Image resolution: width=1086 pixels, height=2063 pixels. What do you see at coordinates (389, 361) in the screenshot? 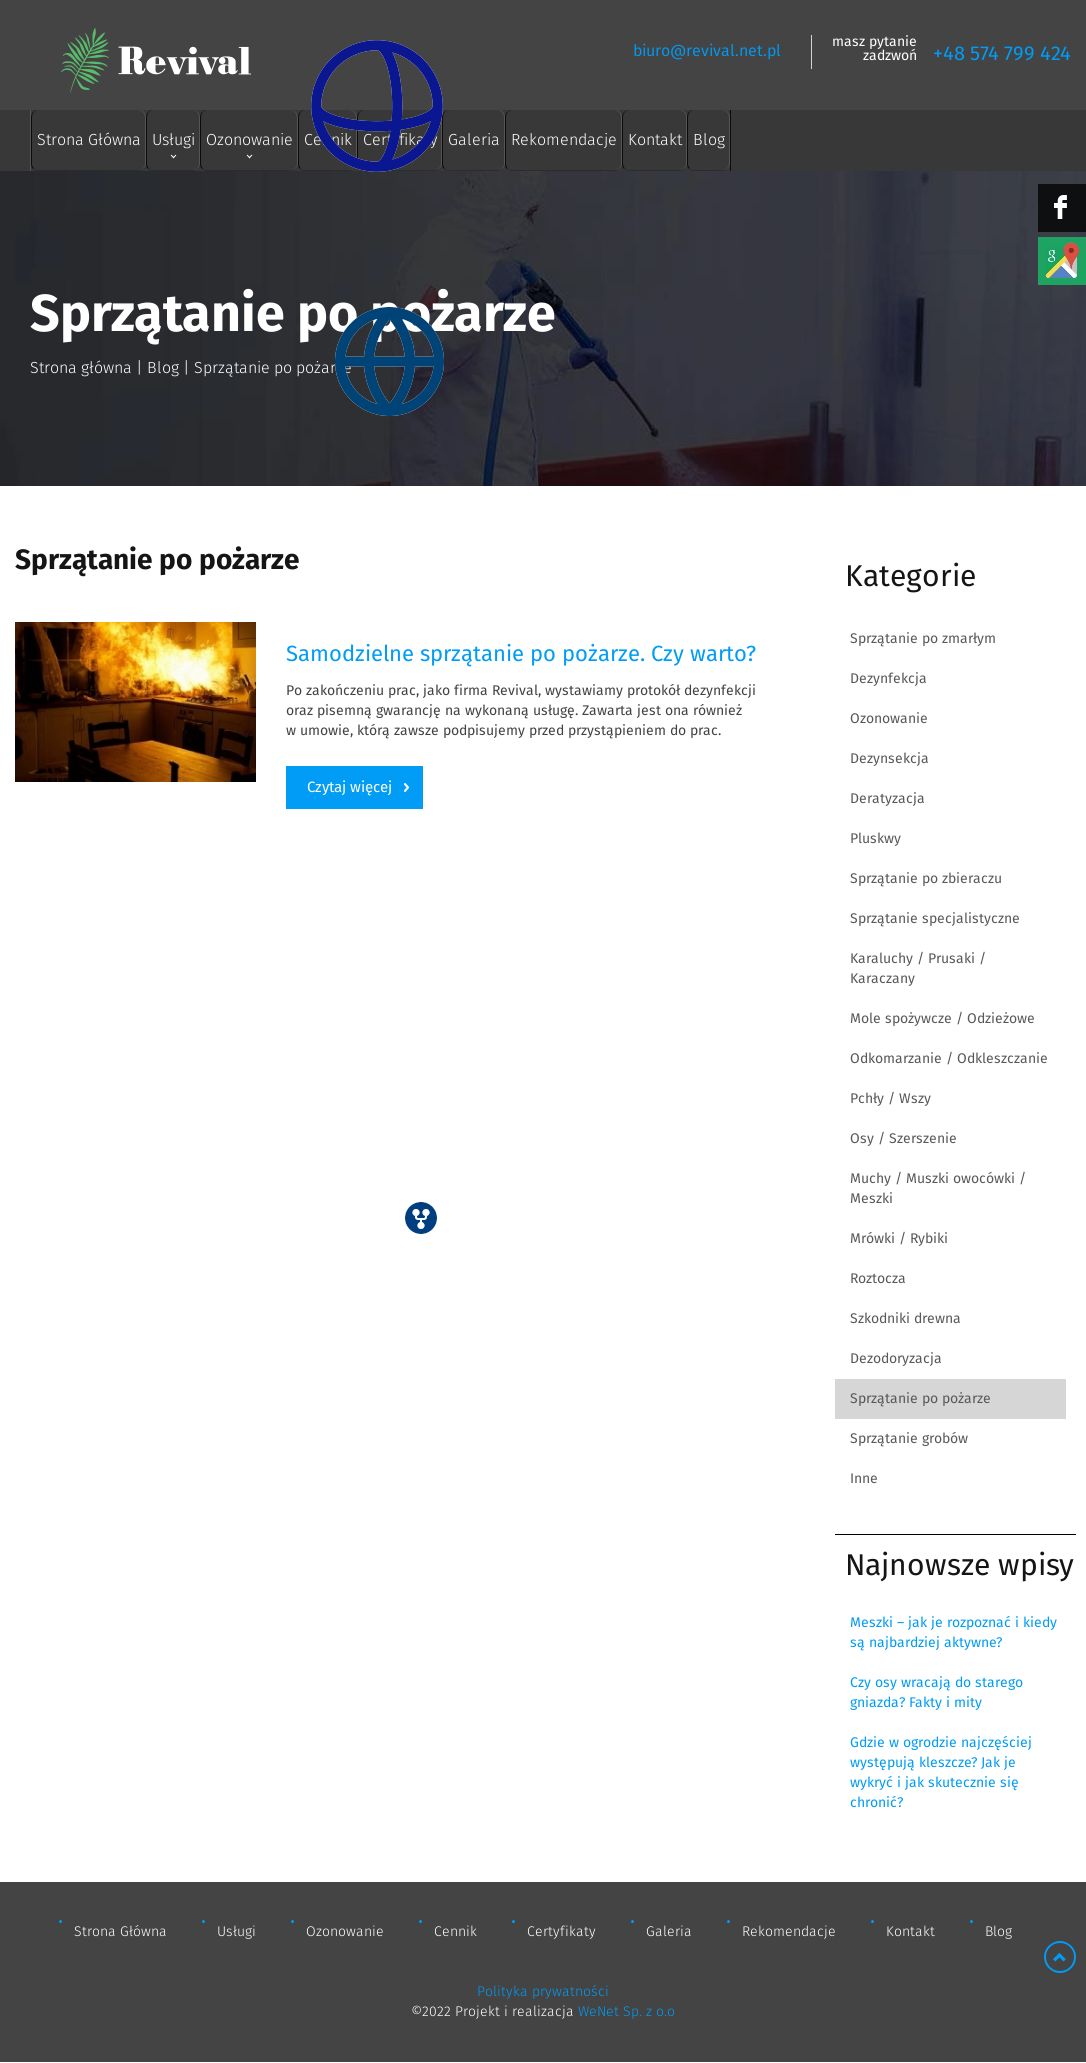
I see `switch language or region settings` at bounding box center [389, 361].